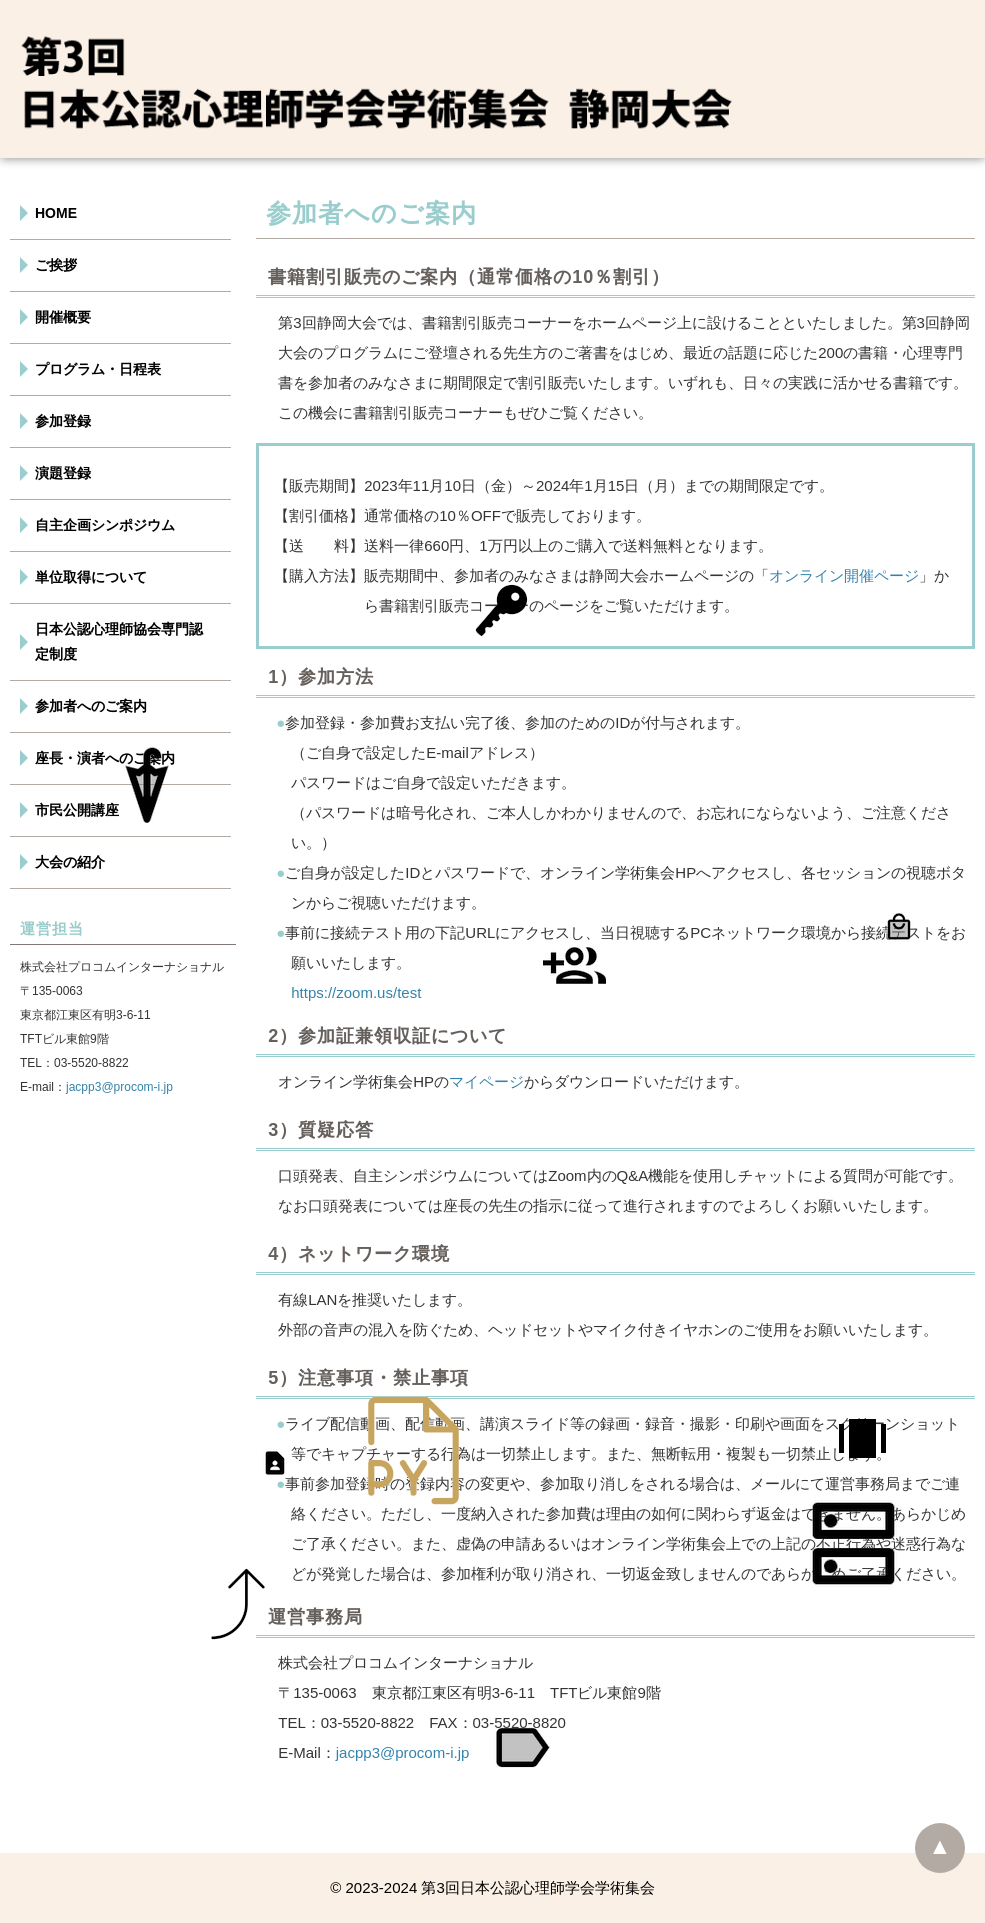 The width and height of the screenshot is (985, 1923). Describe the element at coordinates (862, 1439) in the screenshot. I see `view stories or vertical content feed` at that location.